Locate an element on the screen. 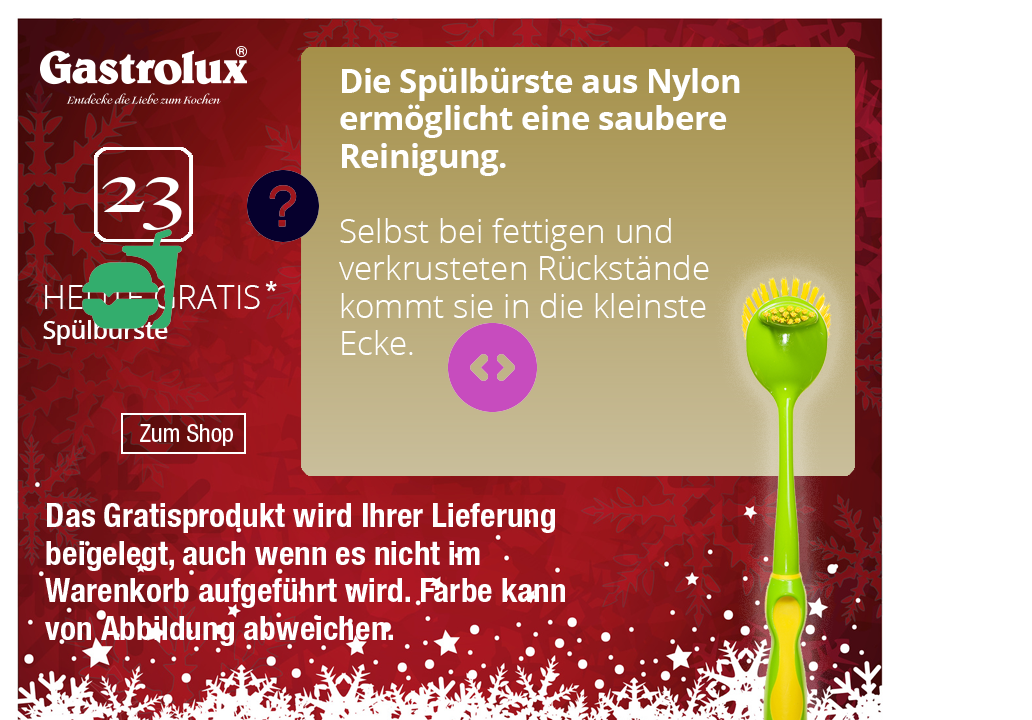  access code editor or developer tools is located at coordinates (492, 367).